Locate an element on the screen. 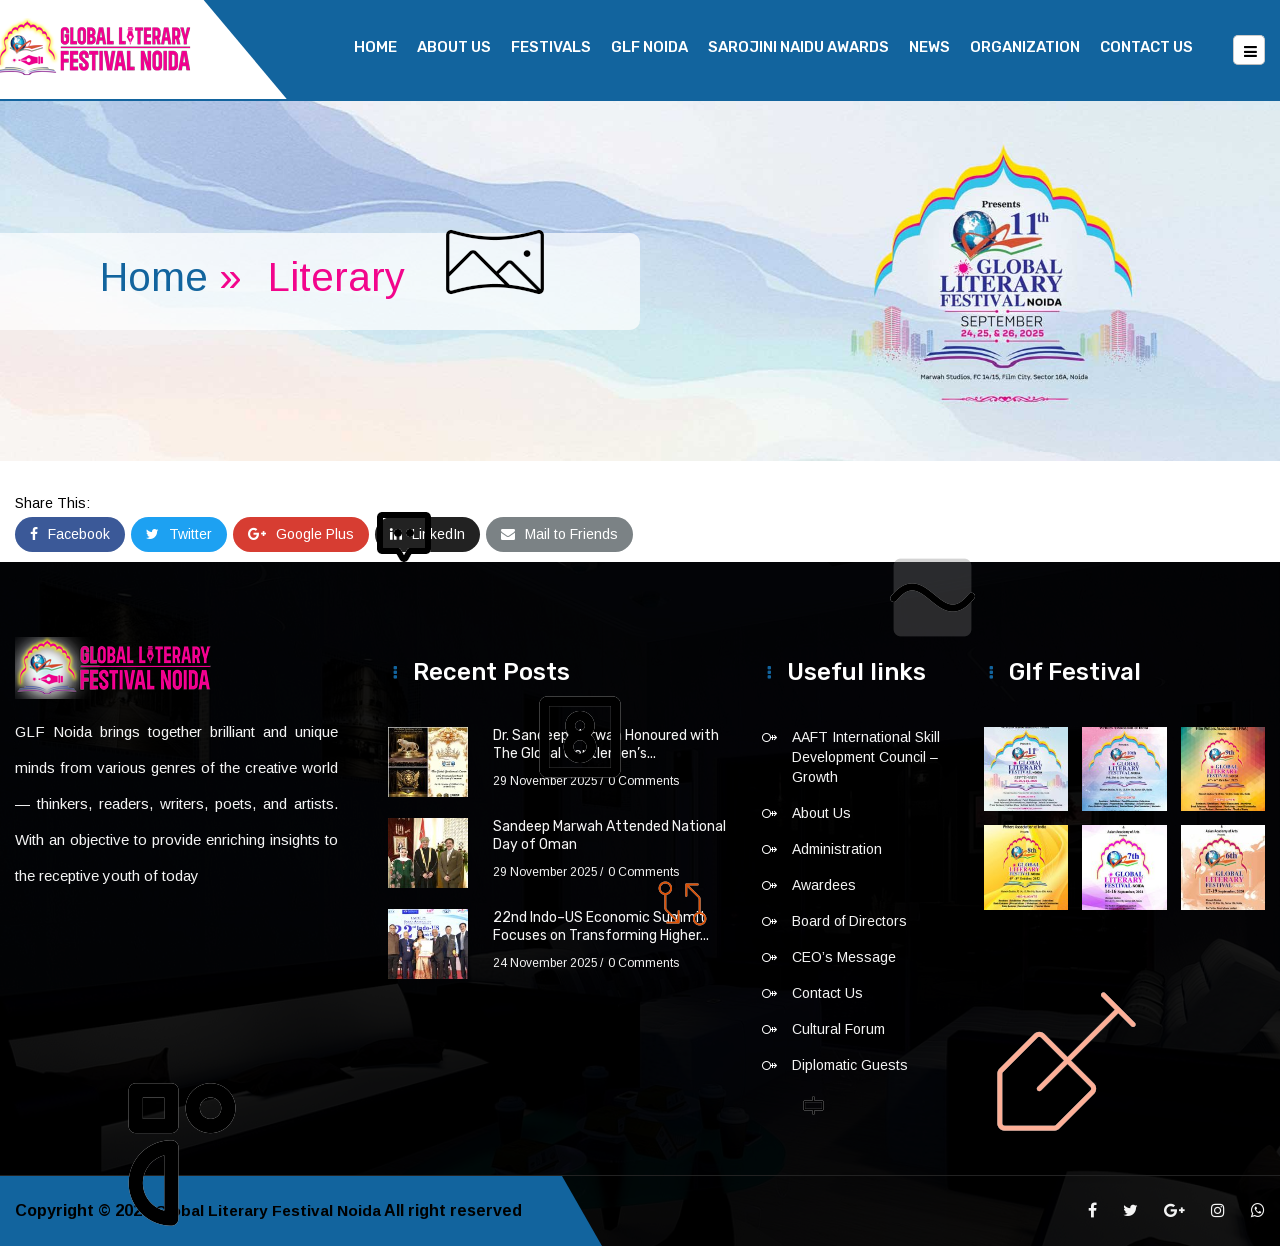 The width and height of the screenshot is (1280, 1247). indicates approximate or similar value is located at coordinates (932, 597).